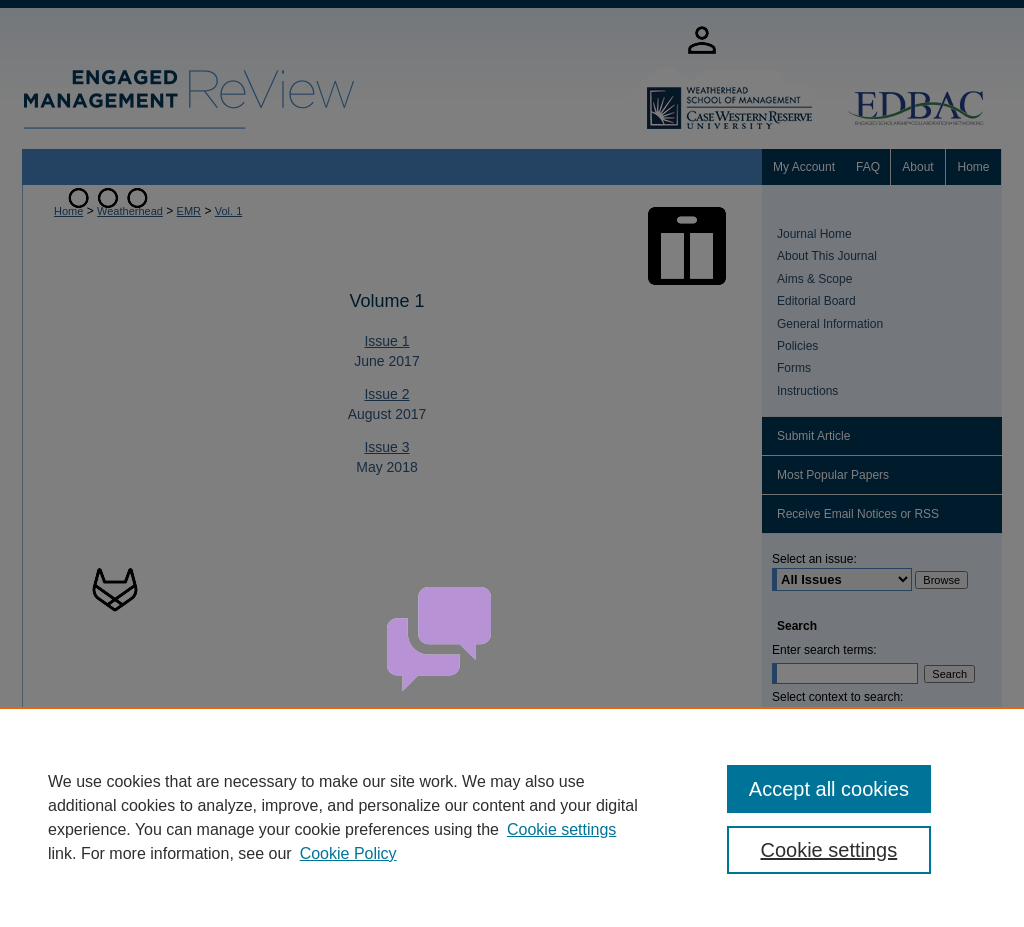 Image resolution: width=1024 pixels, height=927 pixels. Describe the element at coordinates (108, 198) in the screenshot. I see `open more options menu` at that location.